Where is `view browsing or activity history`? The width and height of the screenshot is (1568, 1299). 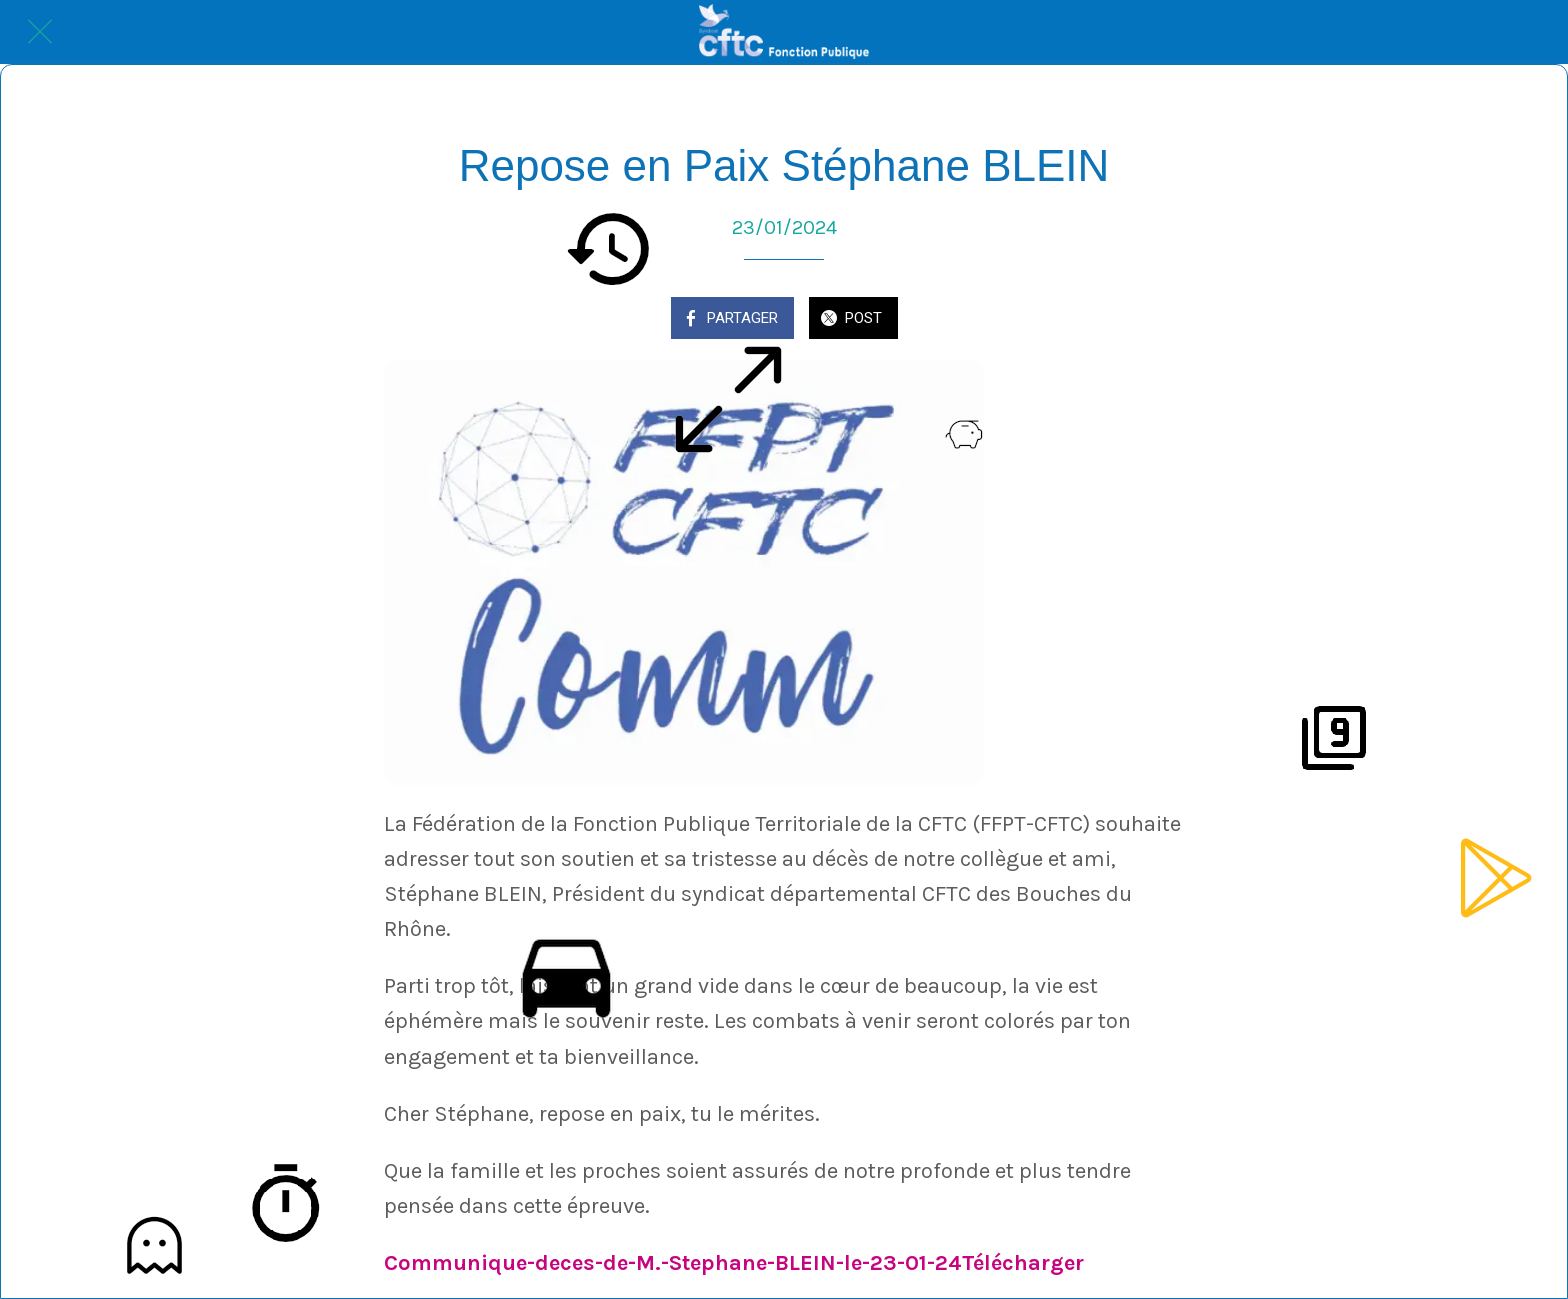
view browsing or activity history is located at coordinates (609, 249).